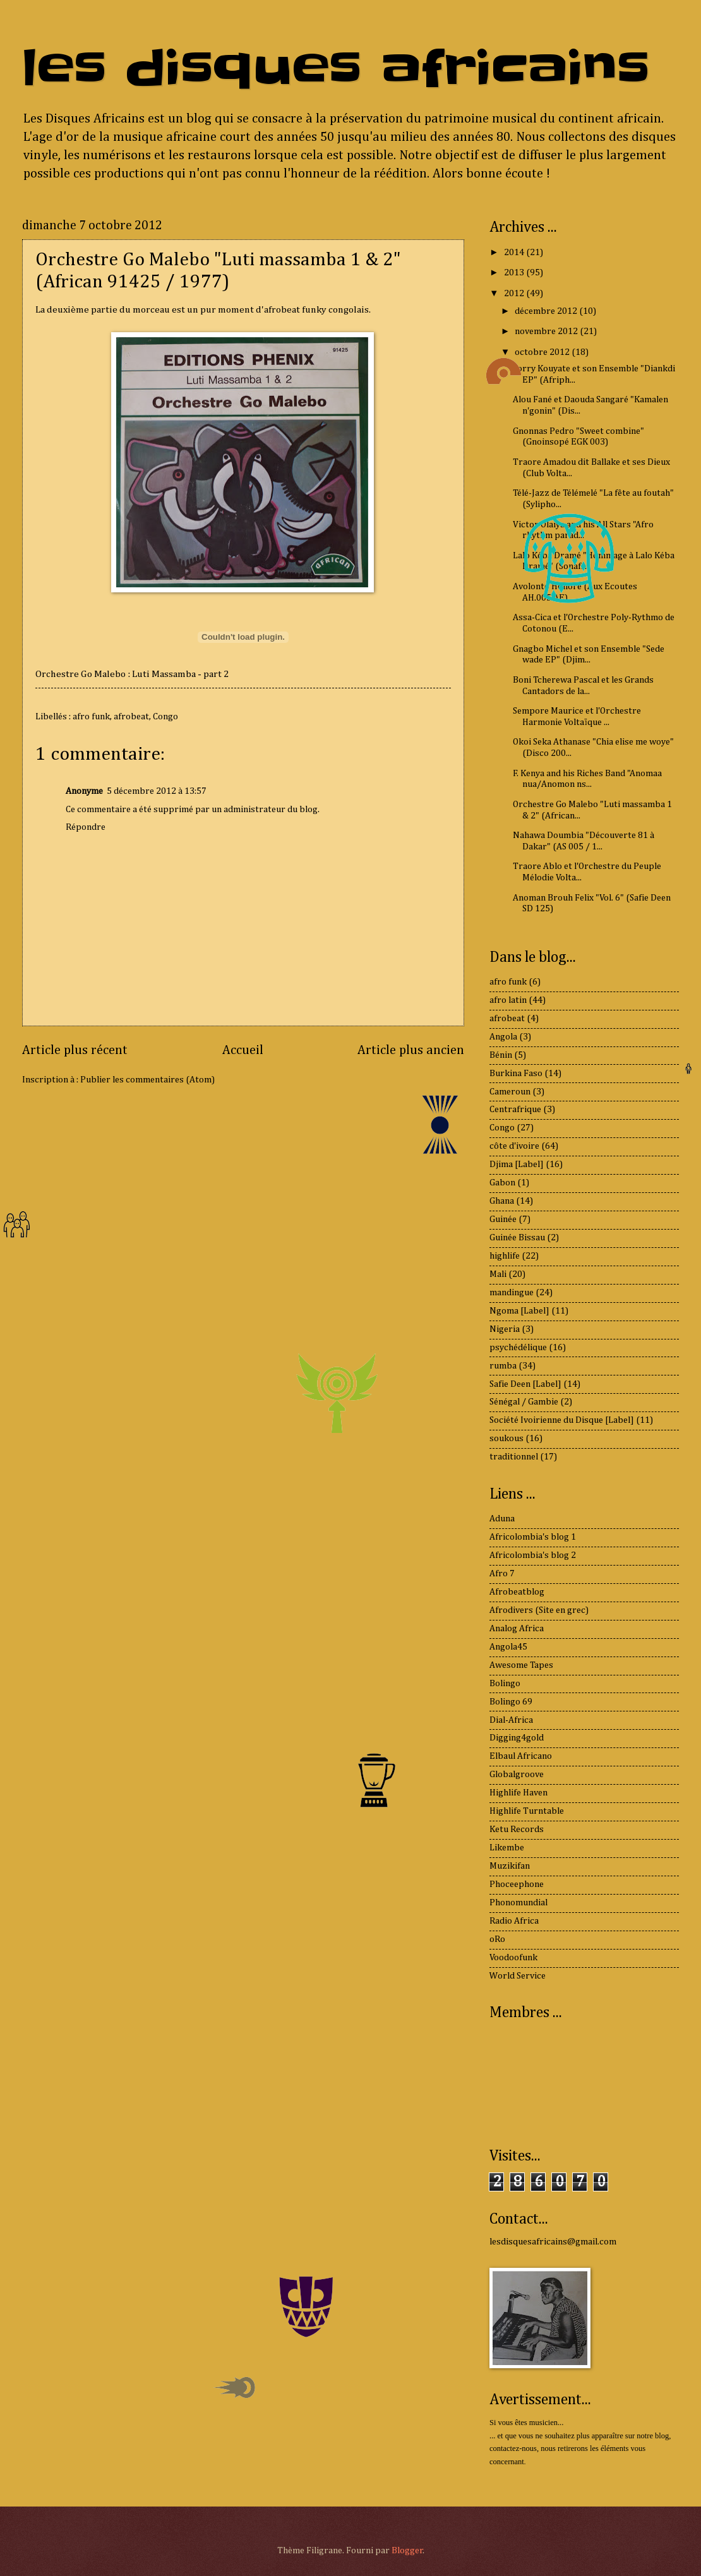 The height and width of the screenshot is (2576, 701). Describe the element at coordinates (337, 1393) in the screenshot. I see `track a moving objective or target` at that location.